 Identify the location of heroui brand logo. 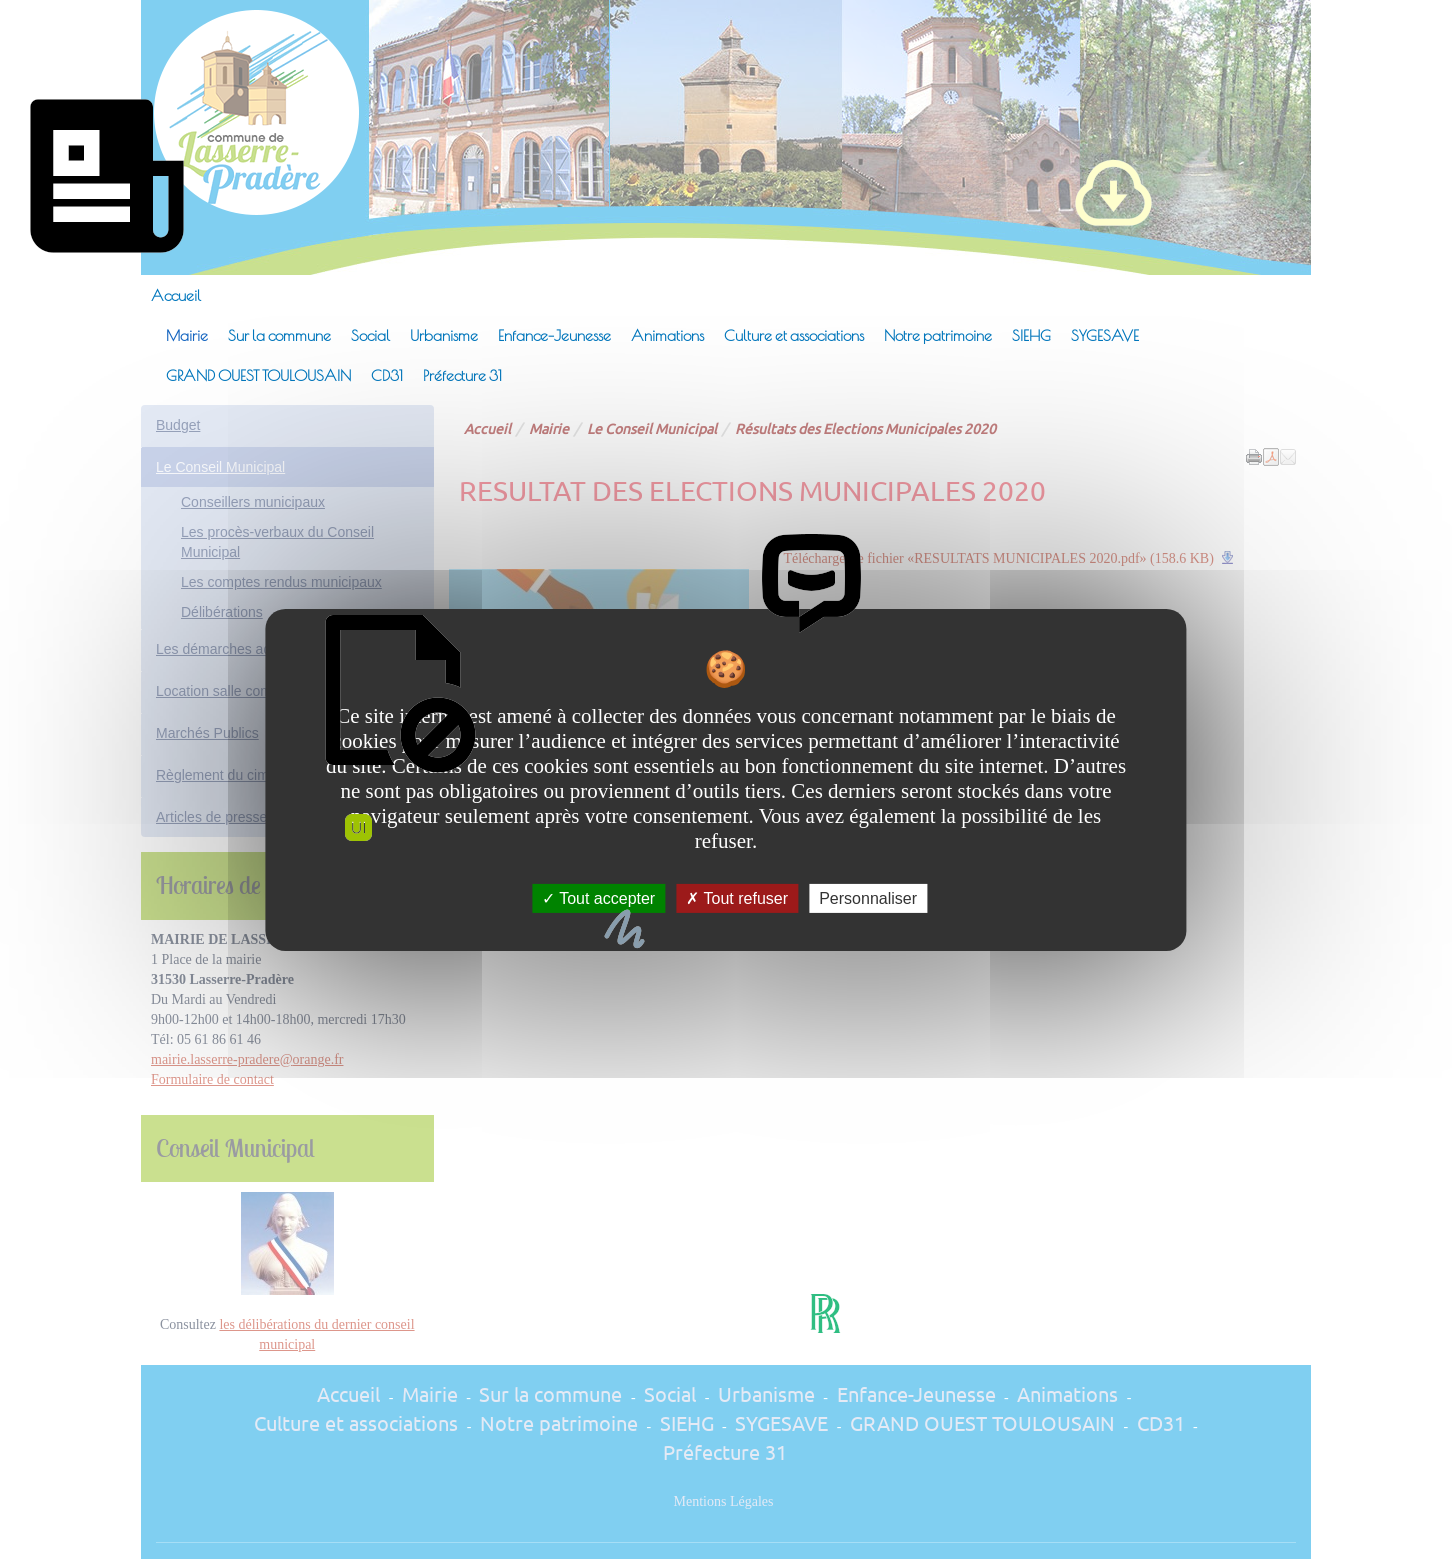
(358, 827).